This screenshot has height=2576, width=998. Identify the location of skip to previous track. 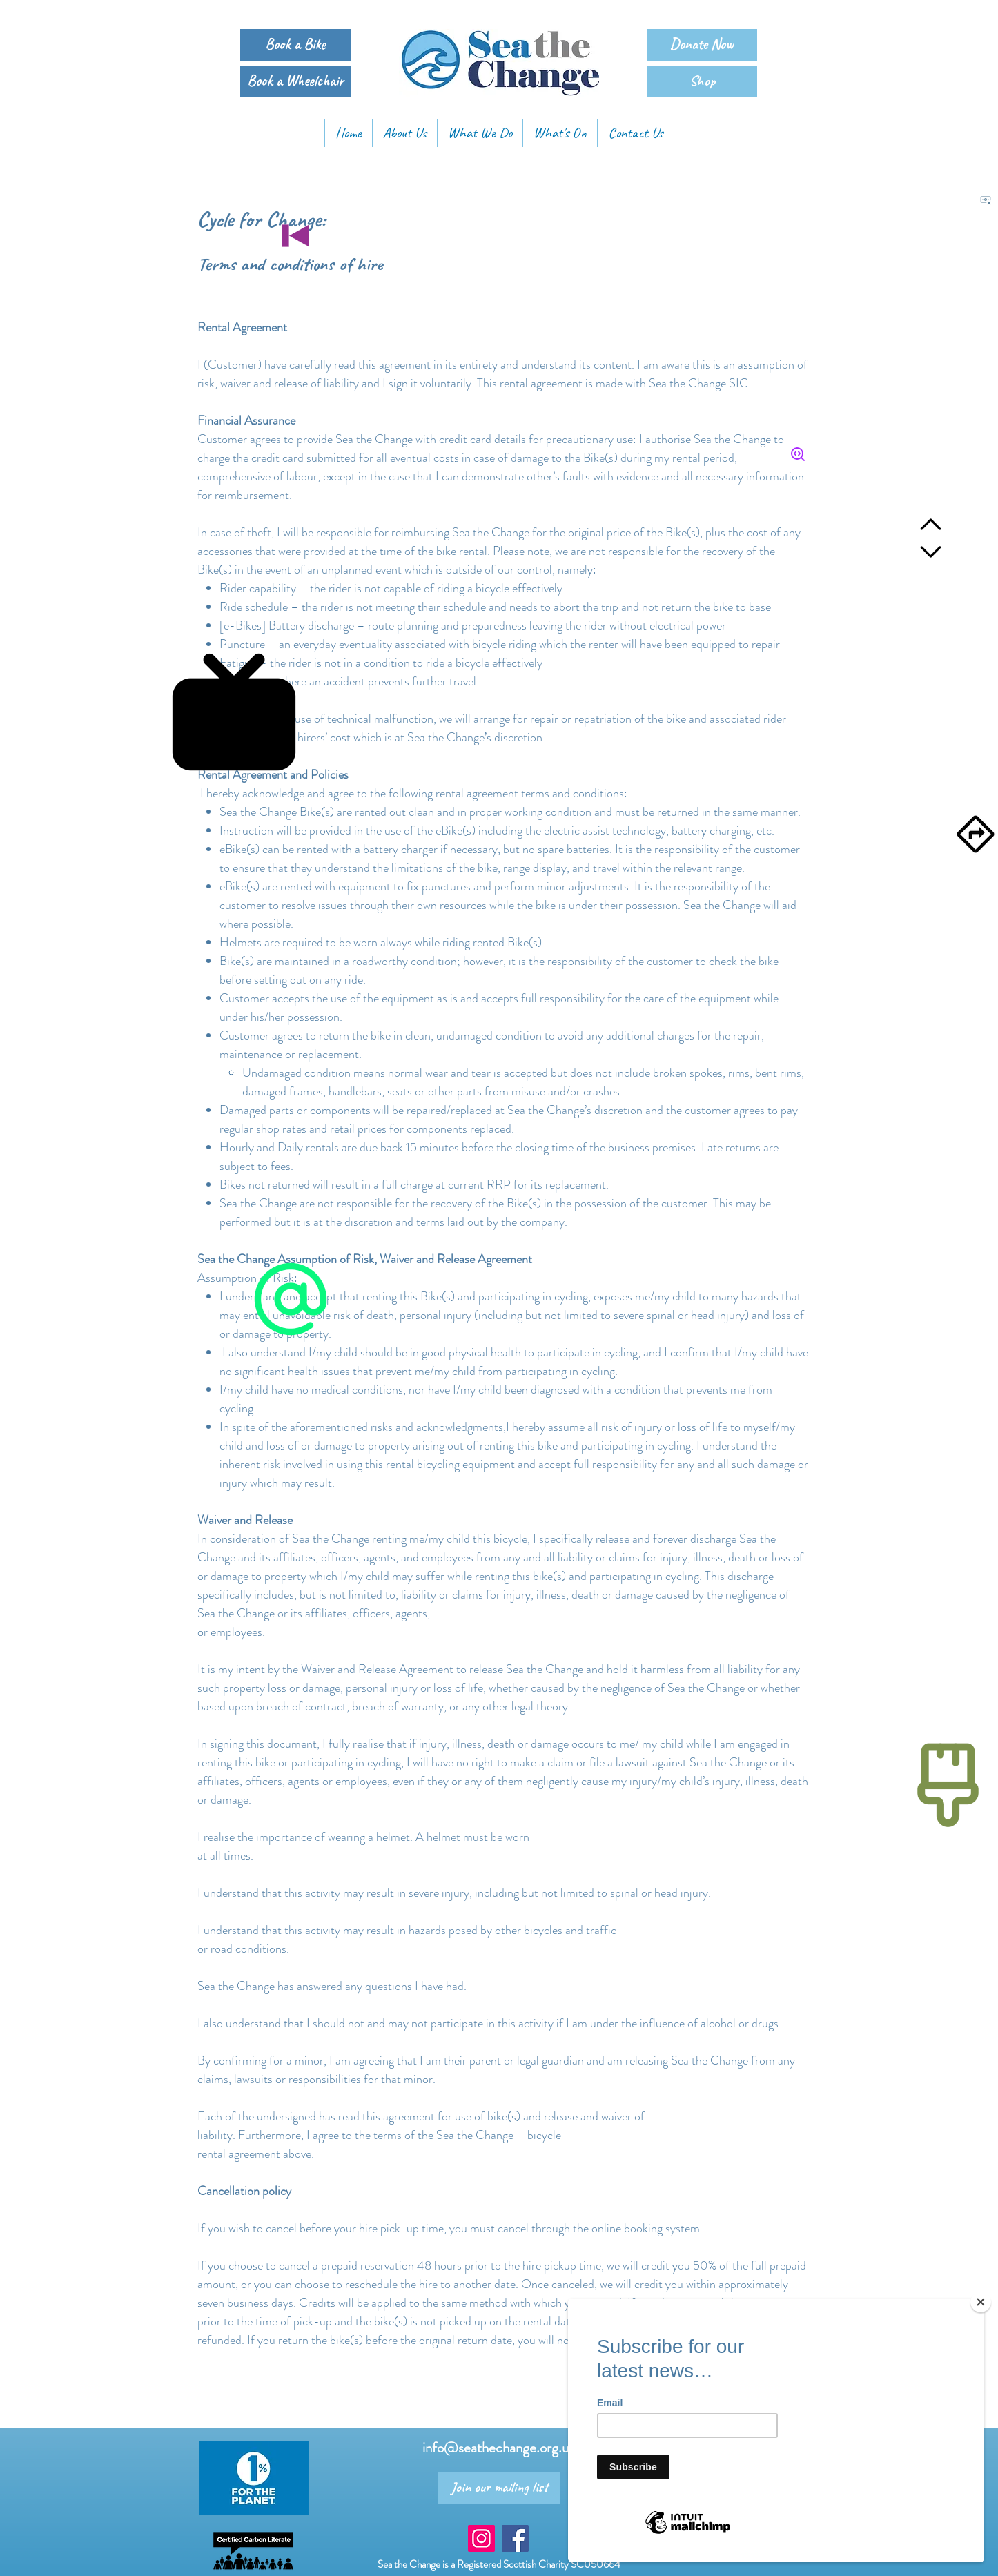
(295, 235).